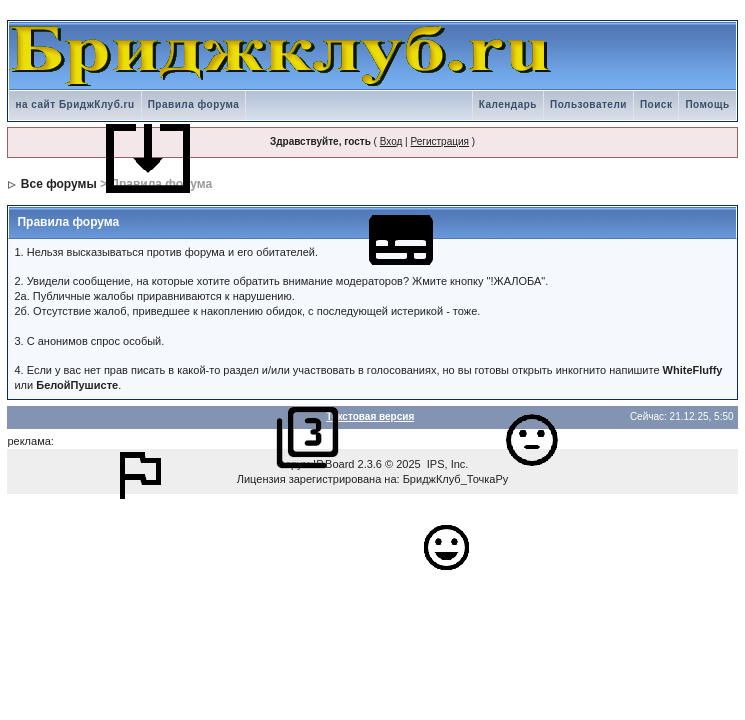 This screenshot has width=745, height=720. What do you see at coordinates (148, 158) in the screenshot?
I see `download or install a system update` at bounding box center [148, 158].